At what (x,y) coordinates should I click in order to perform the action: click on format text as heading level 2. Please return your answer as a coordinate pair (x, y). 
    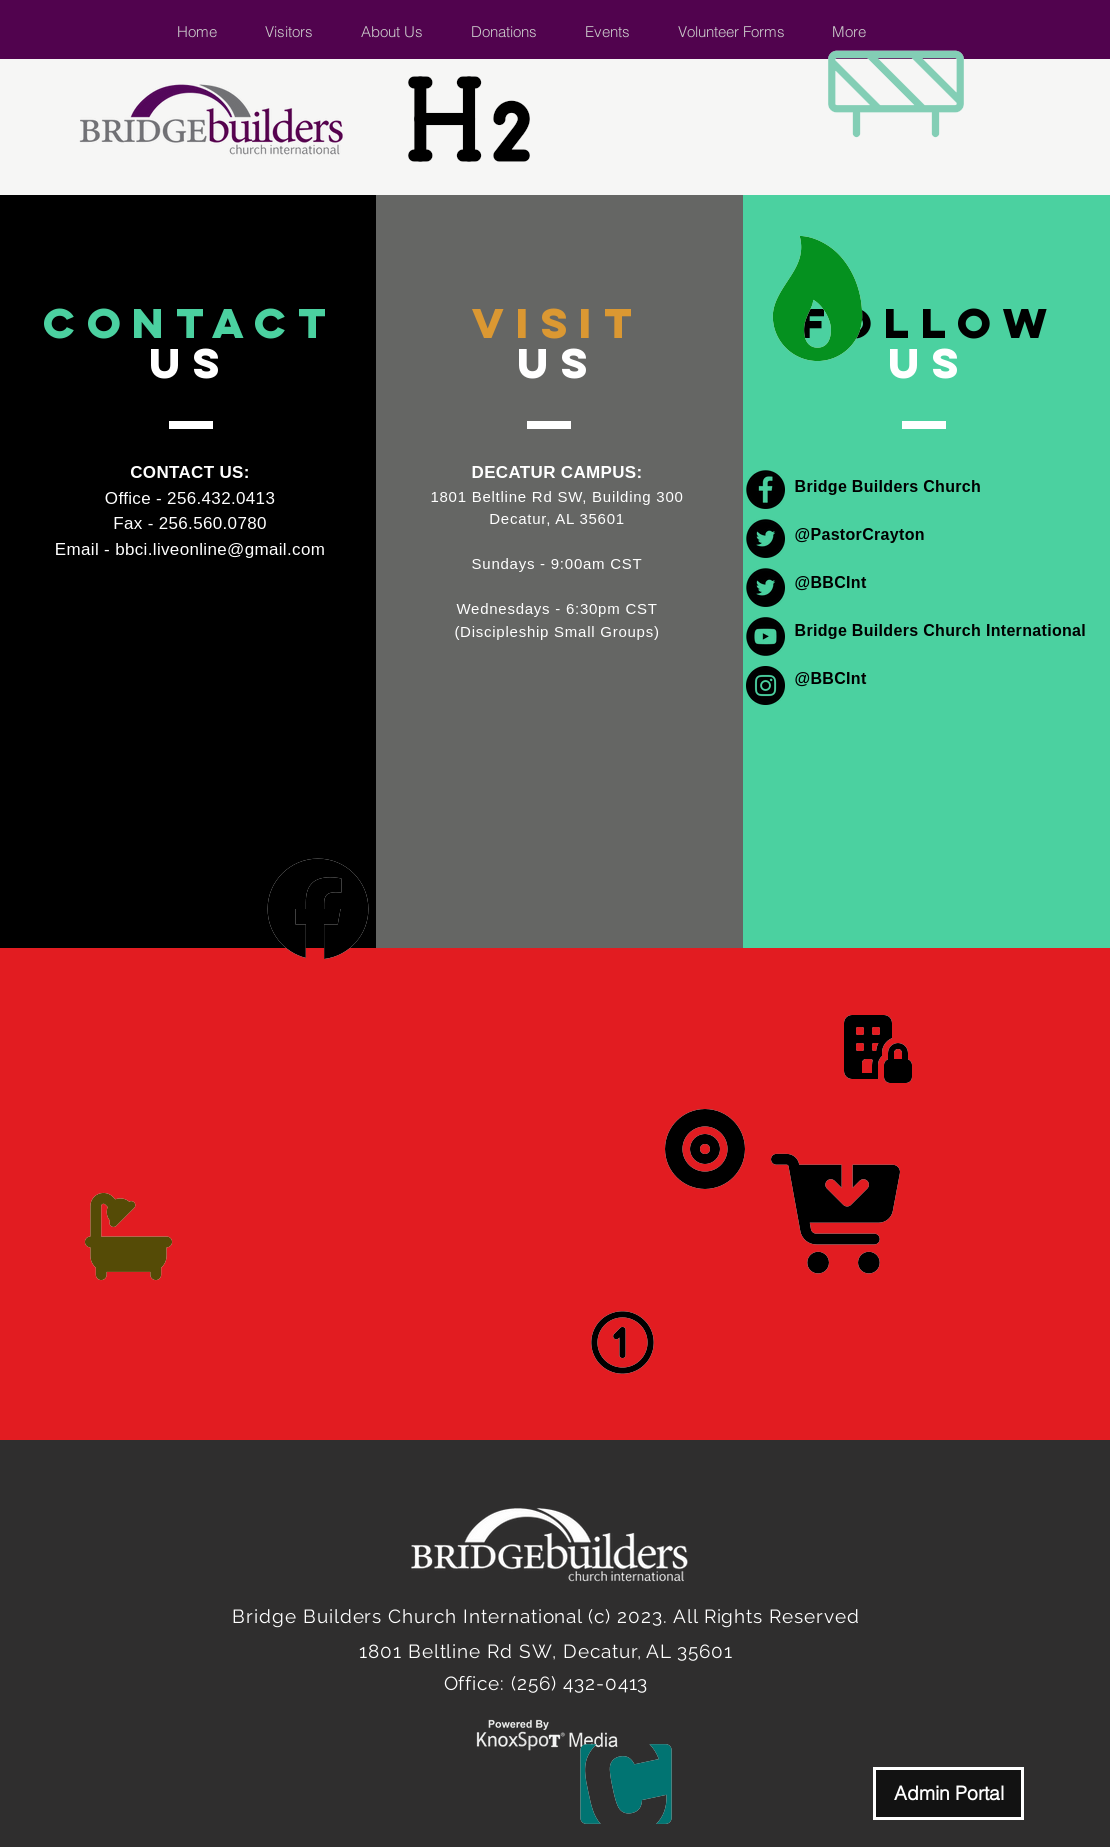
    Looking at the image, I should click on (469, 119).